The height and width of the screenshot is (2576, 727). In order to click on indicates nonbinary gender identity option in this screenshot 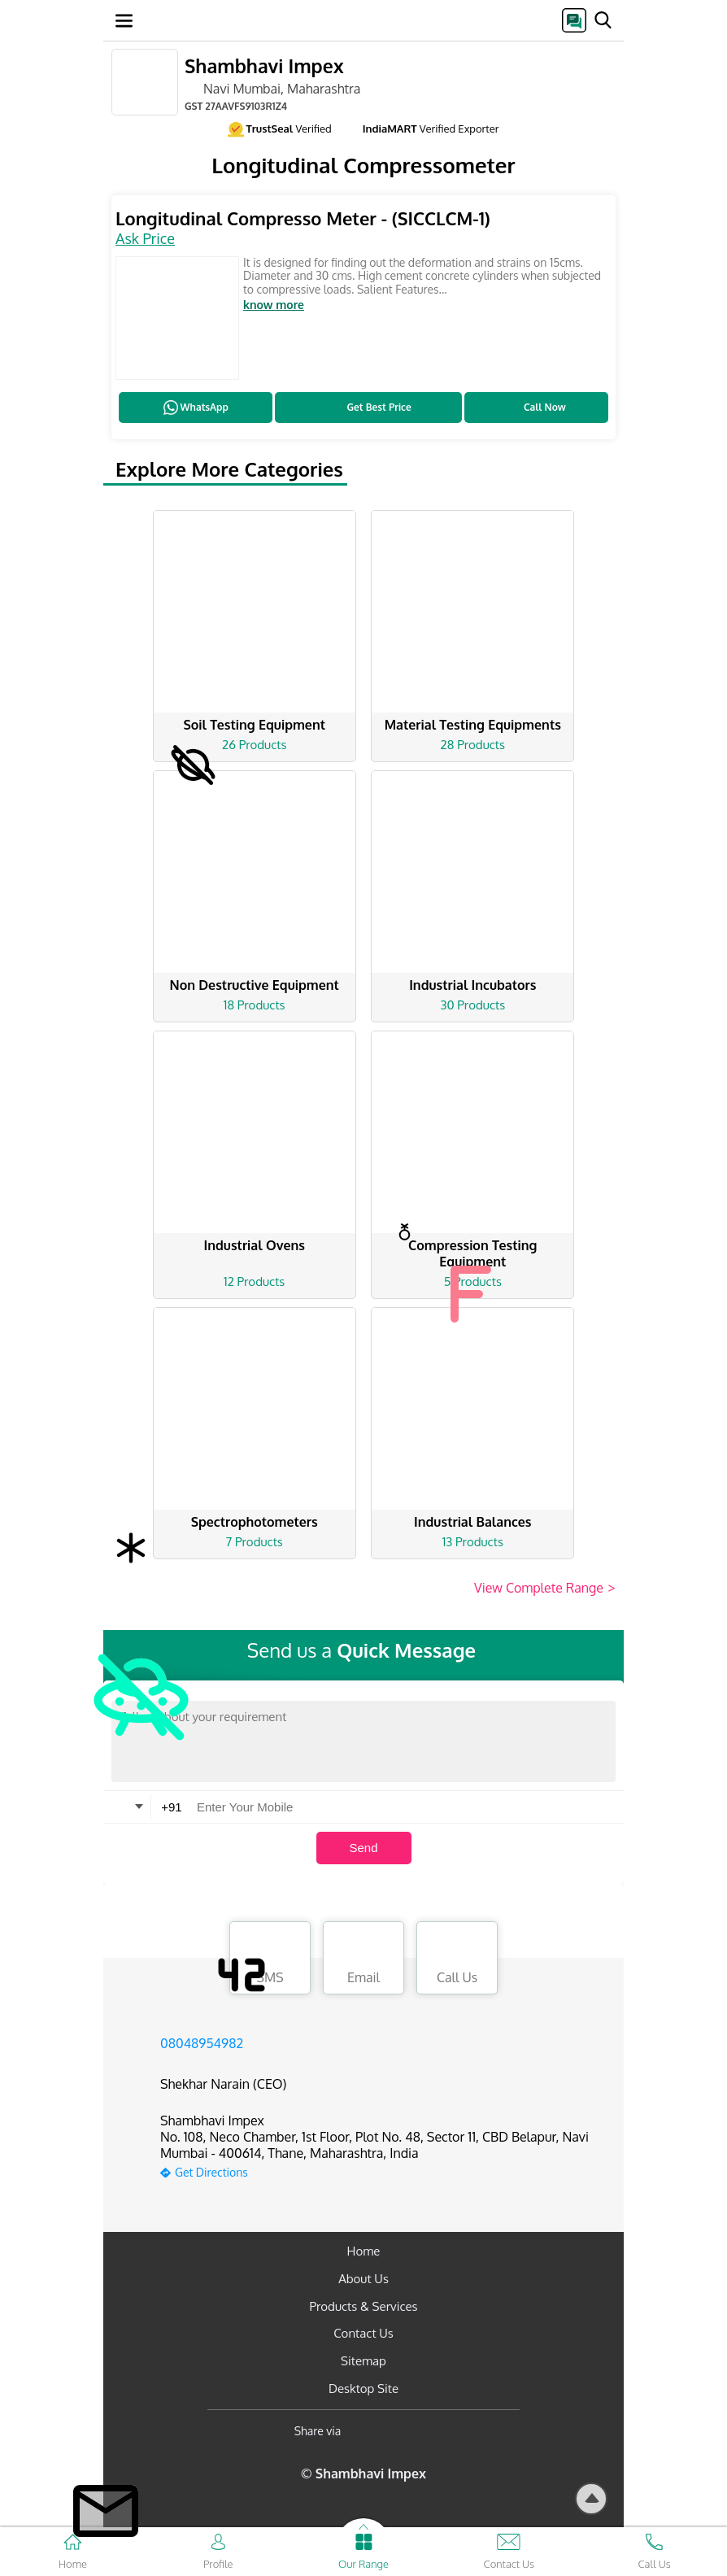, I will do `click(404, 1231)`.